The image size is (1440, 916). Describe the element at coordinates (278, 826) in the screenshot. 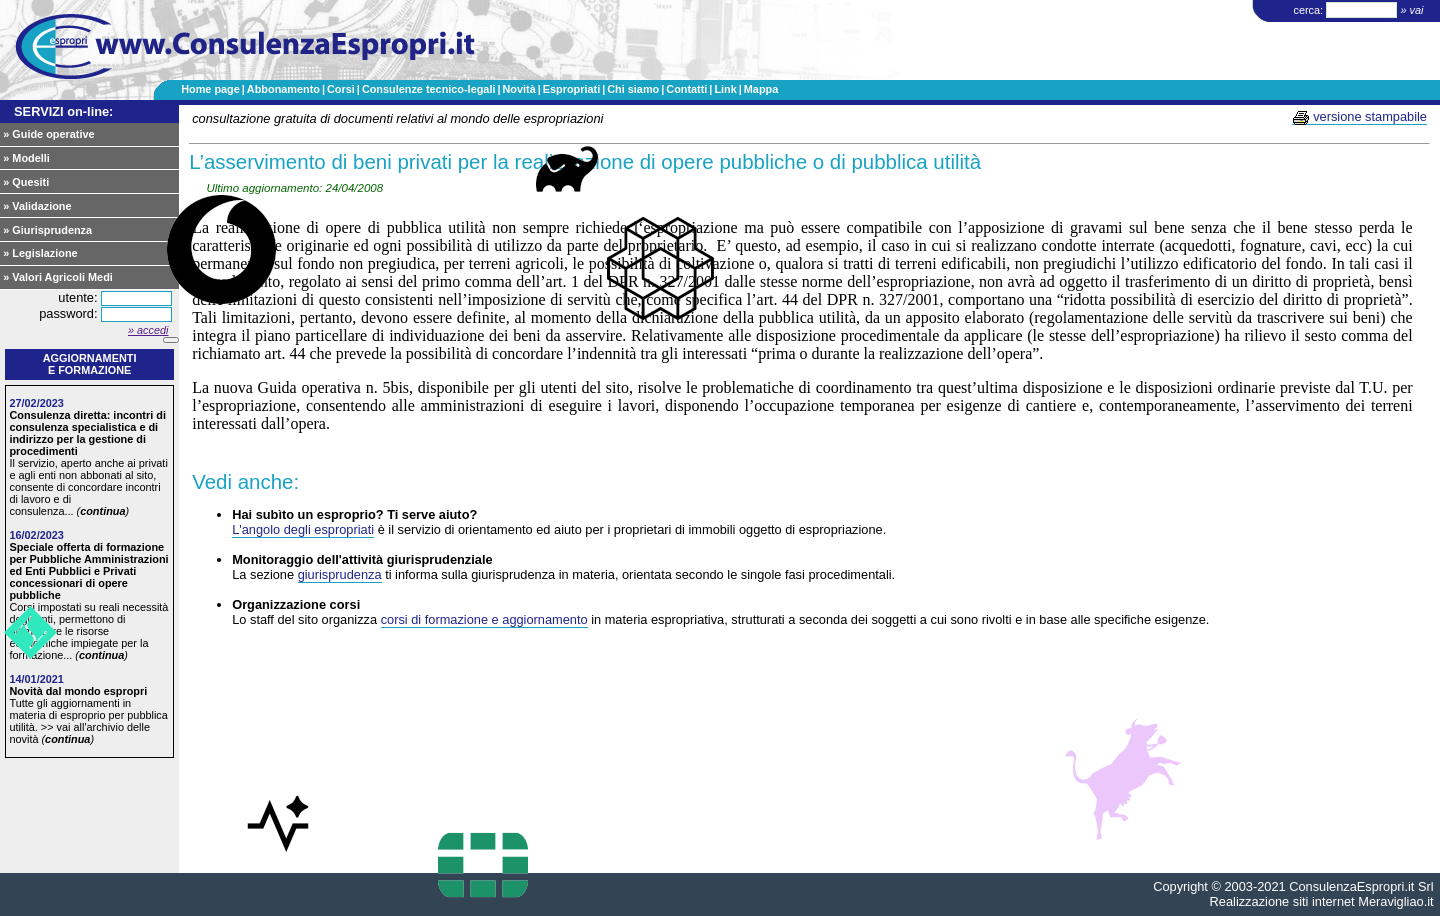

I see `access AI-powered health monitoring` at that location.